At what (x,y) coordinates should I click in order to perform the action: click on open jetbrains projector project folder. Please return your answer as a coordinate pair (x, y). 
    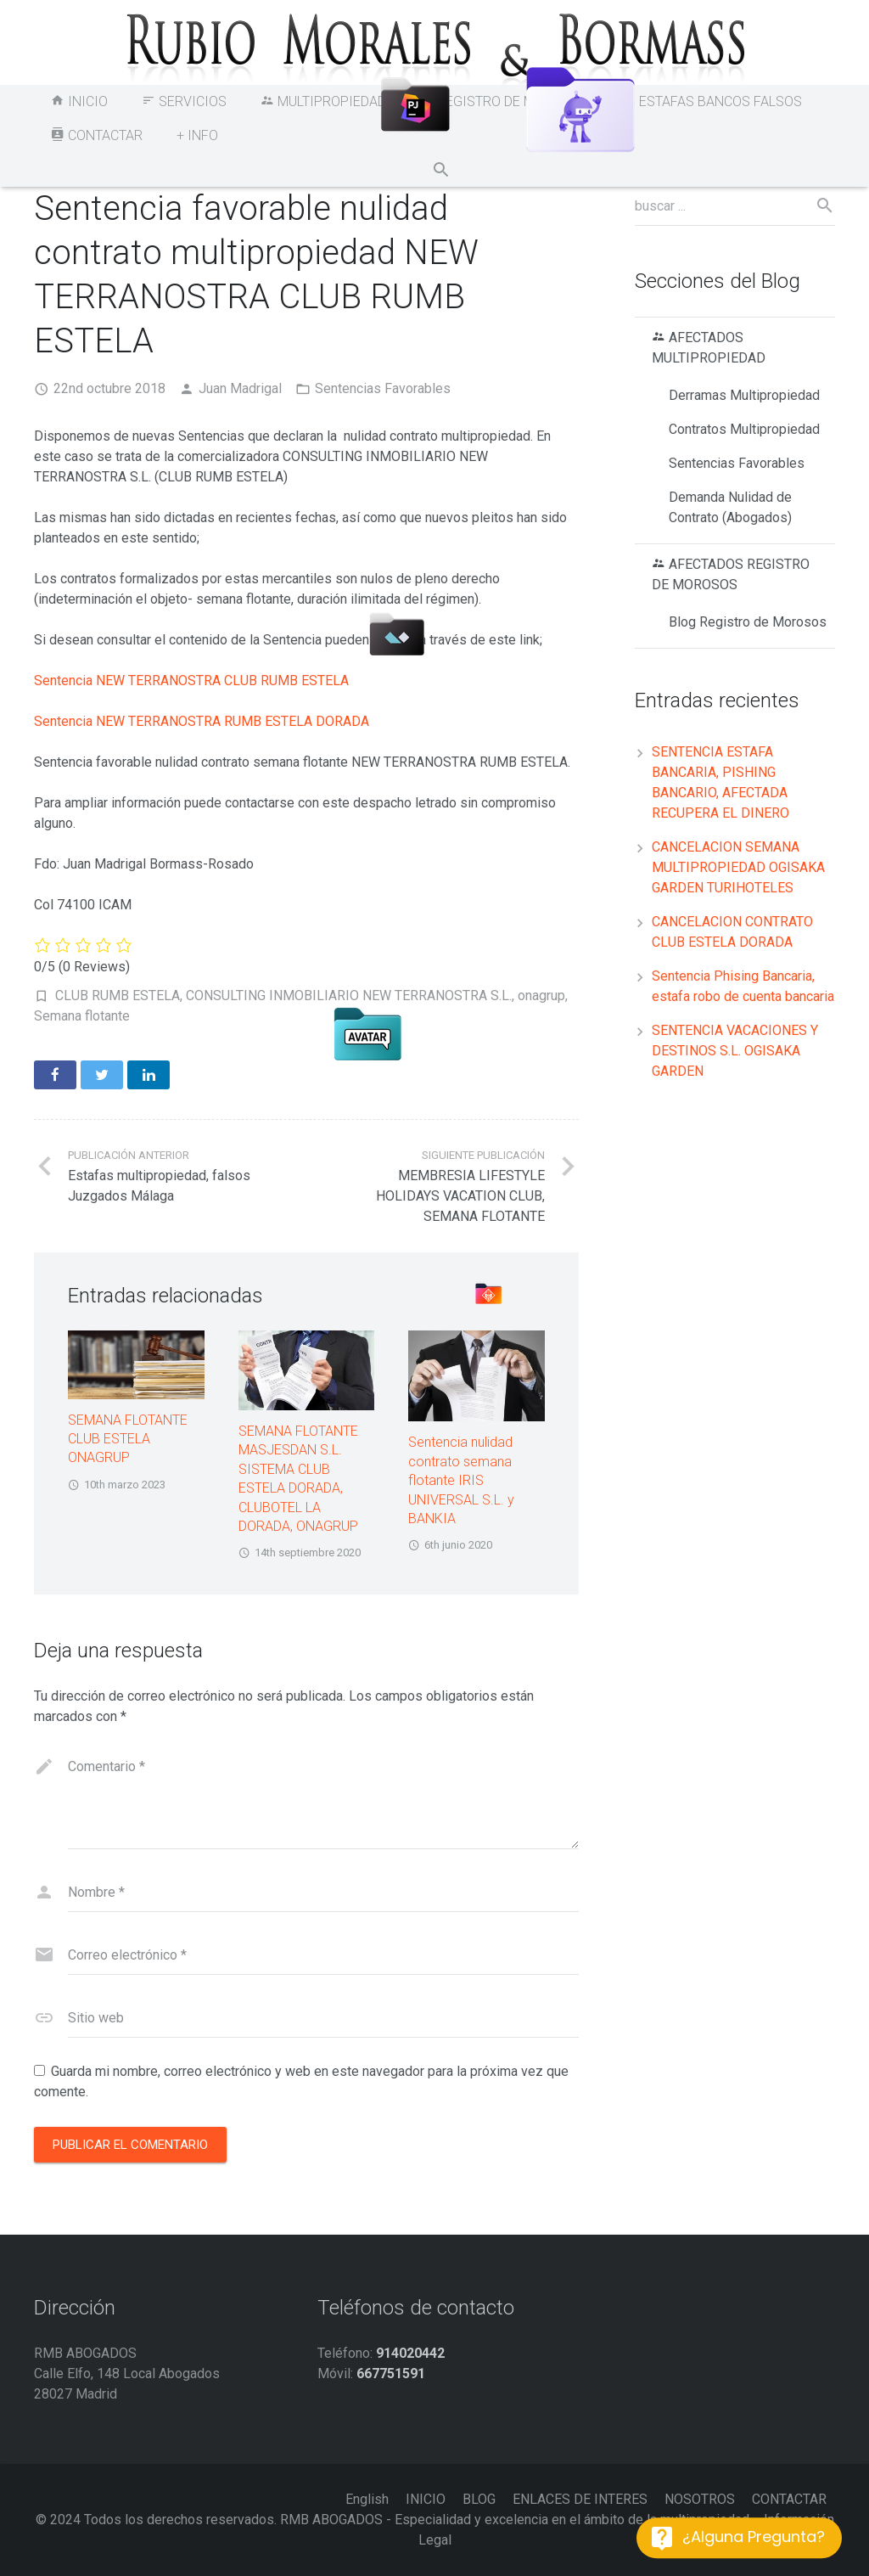
    Looking at the image, I should click on (415, 106).